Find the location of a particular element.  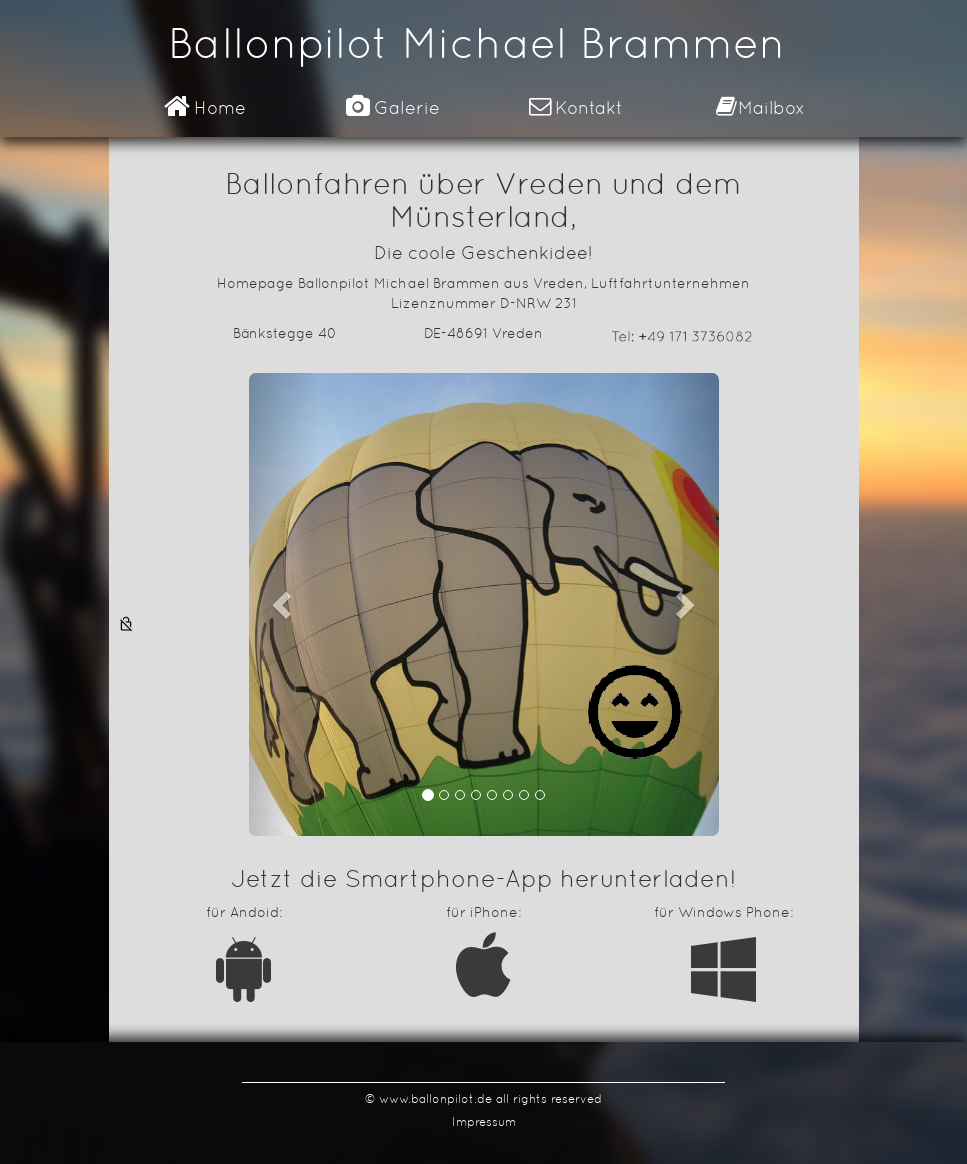

rate your experience as very satisfied is located at coordinates (635, 712).